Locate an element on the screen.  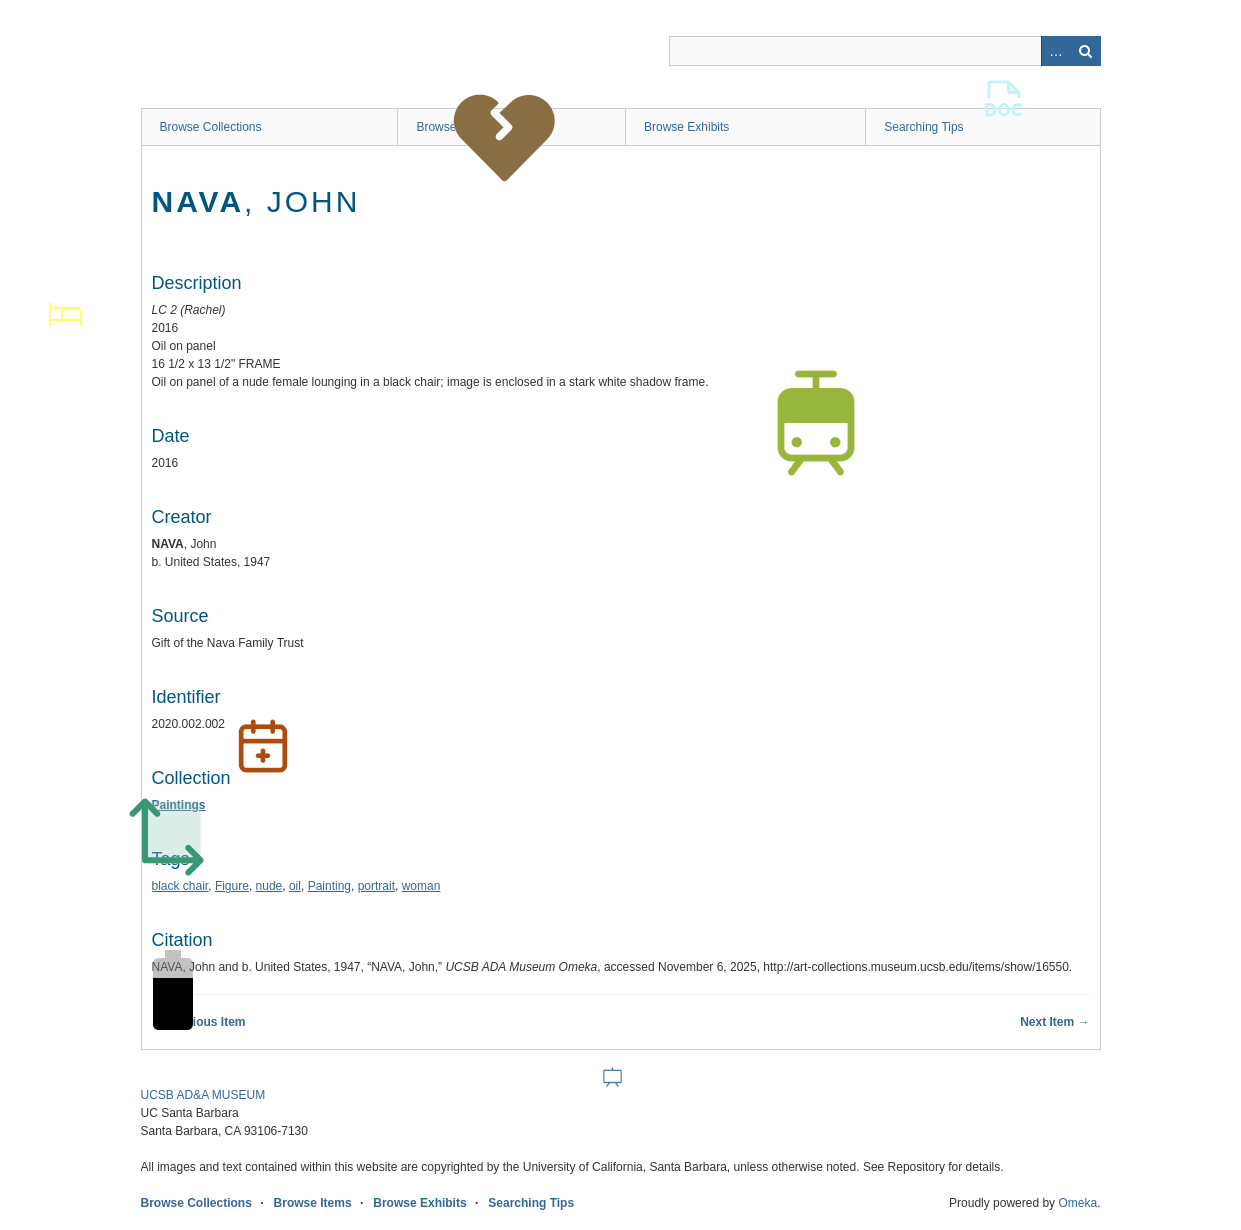
start a presentation or slideshow is located at coordinates (612, 1077).